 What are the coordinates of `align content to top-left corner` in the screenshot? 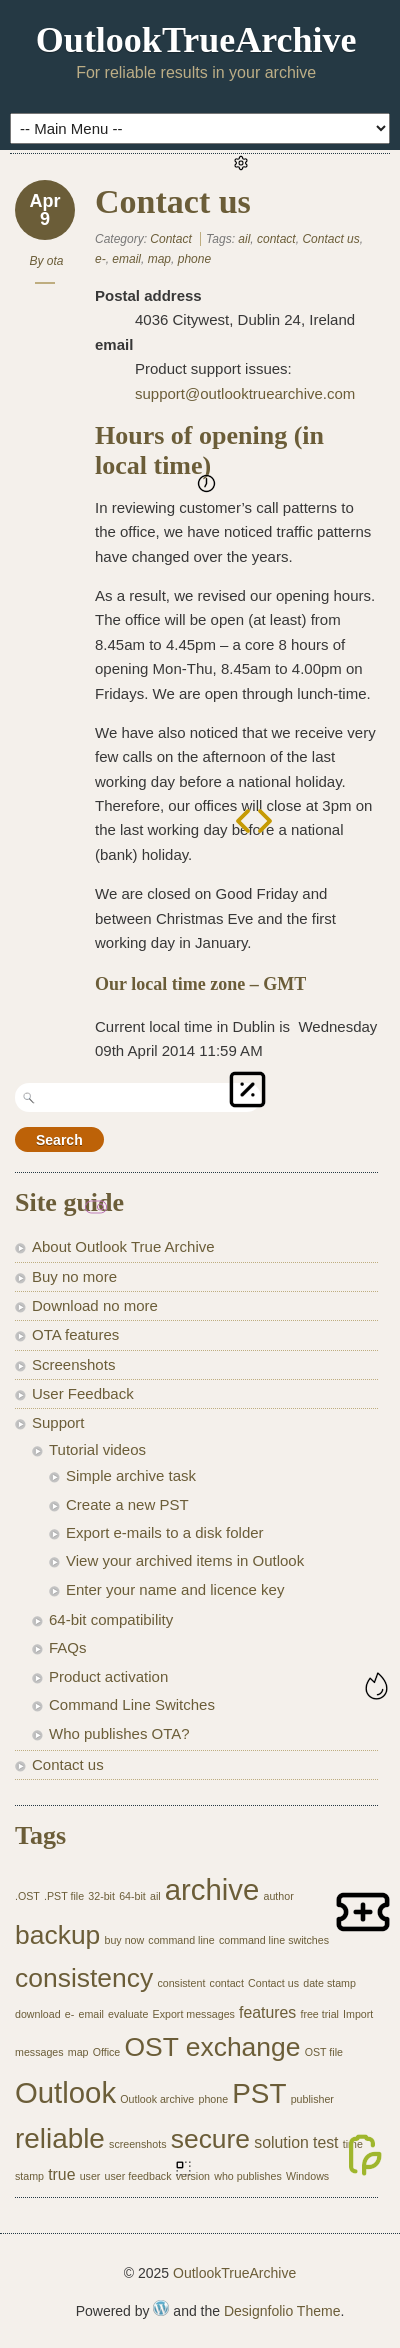 It's located at (183, 2168).